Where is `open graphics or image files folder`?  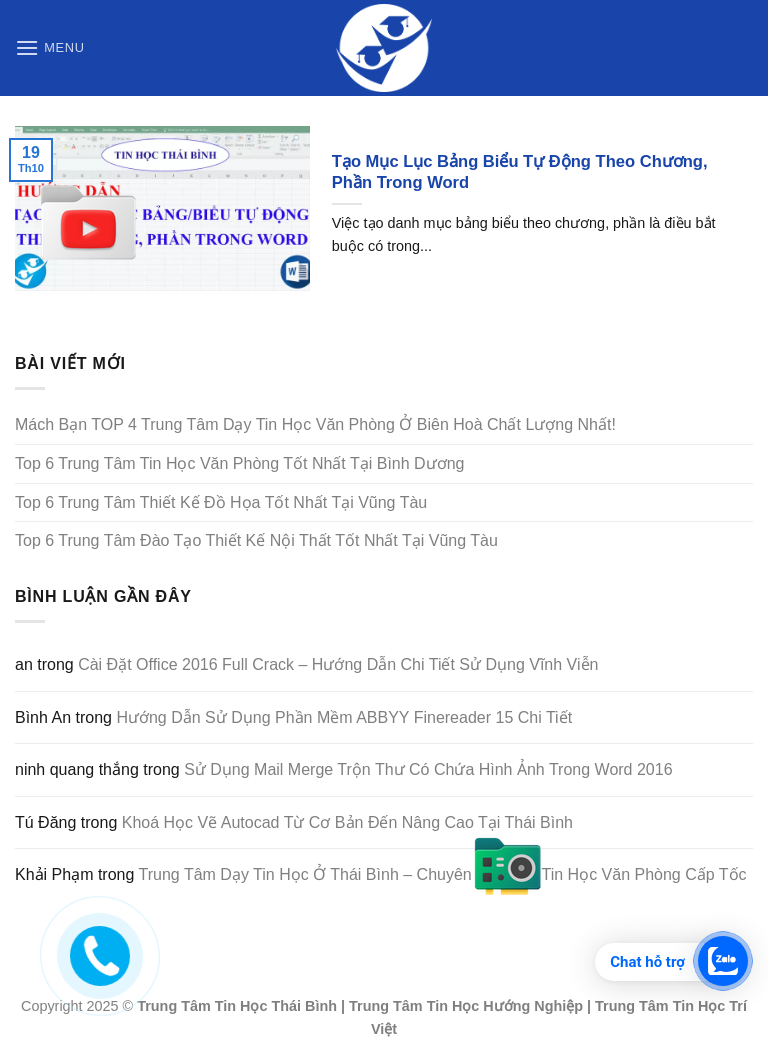
open graphics or image files folder is located at coordinates (507, 865).